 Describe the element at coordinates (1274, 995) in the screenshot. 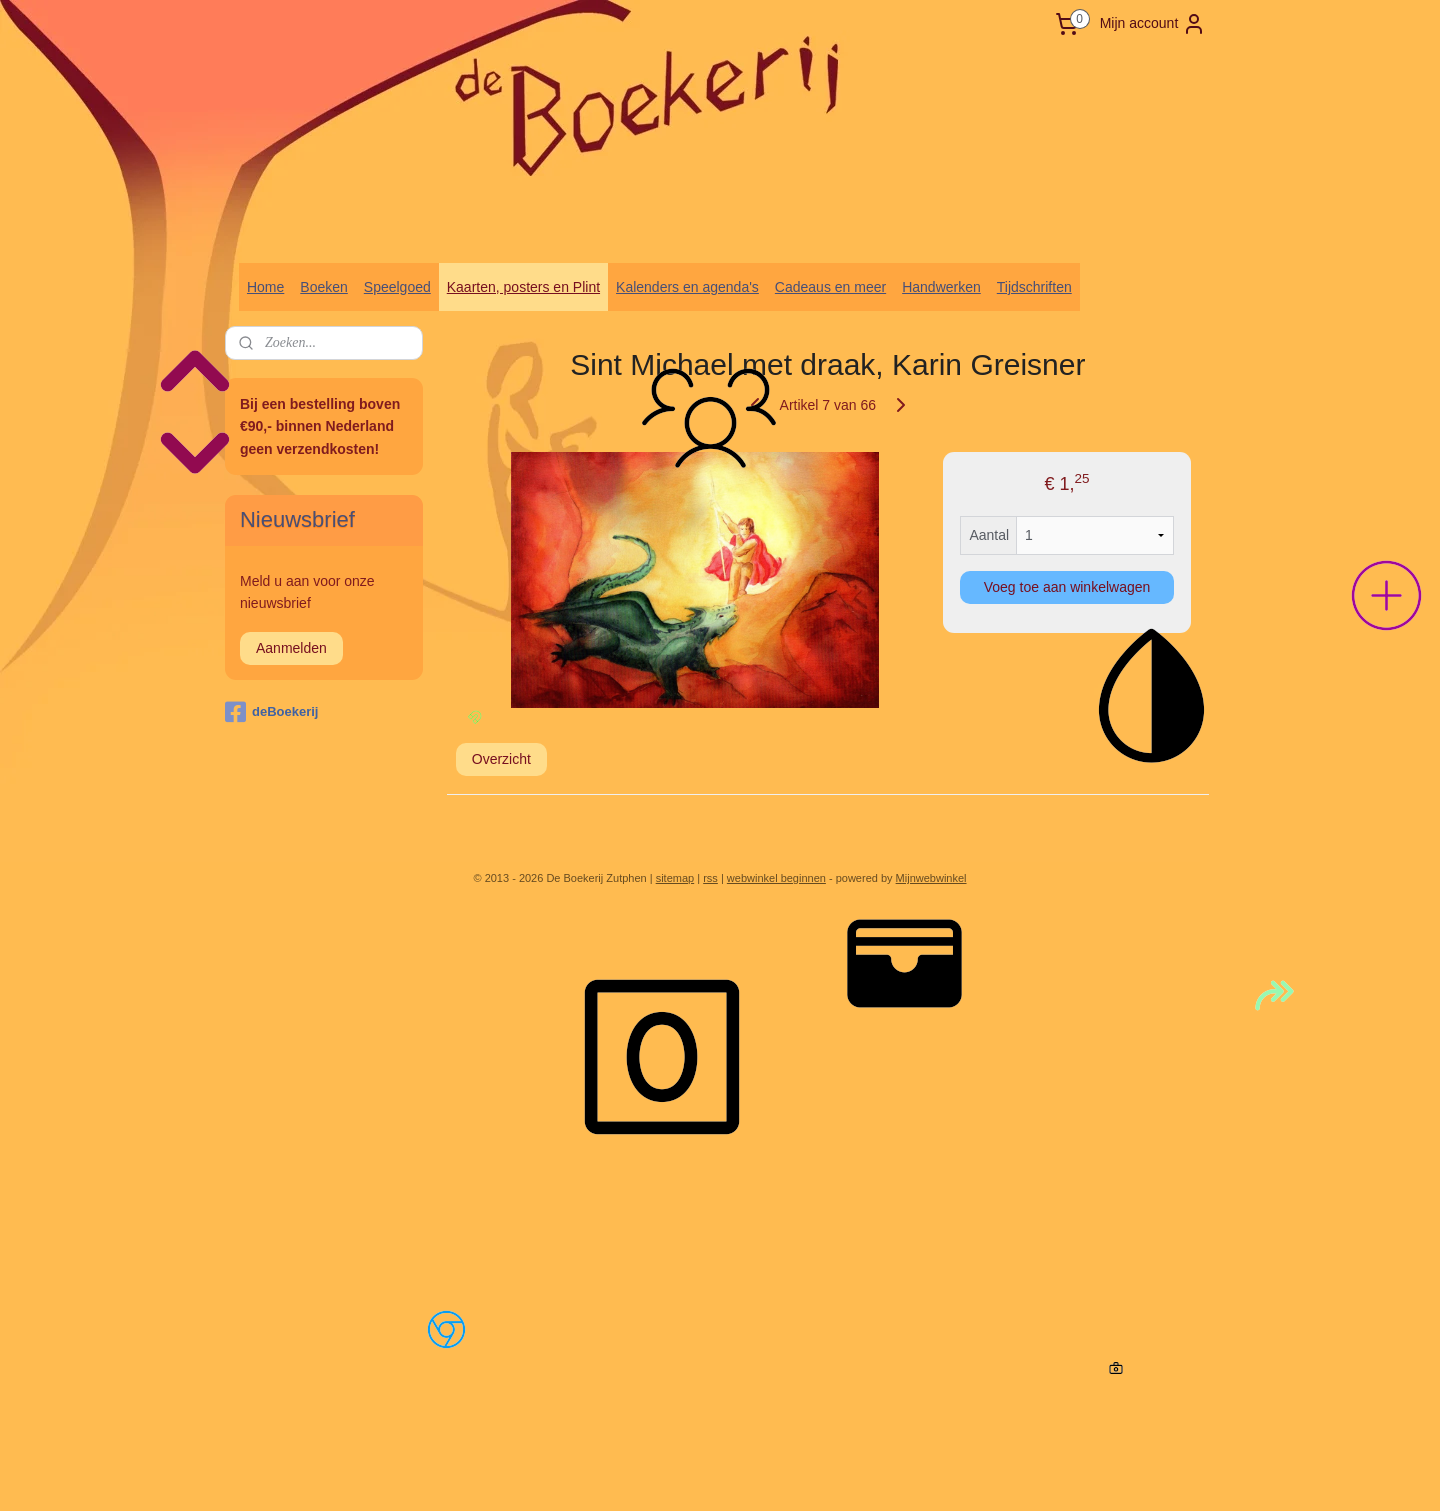

I see `forward message or content to multiple recipients` at that location.